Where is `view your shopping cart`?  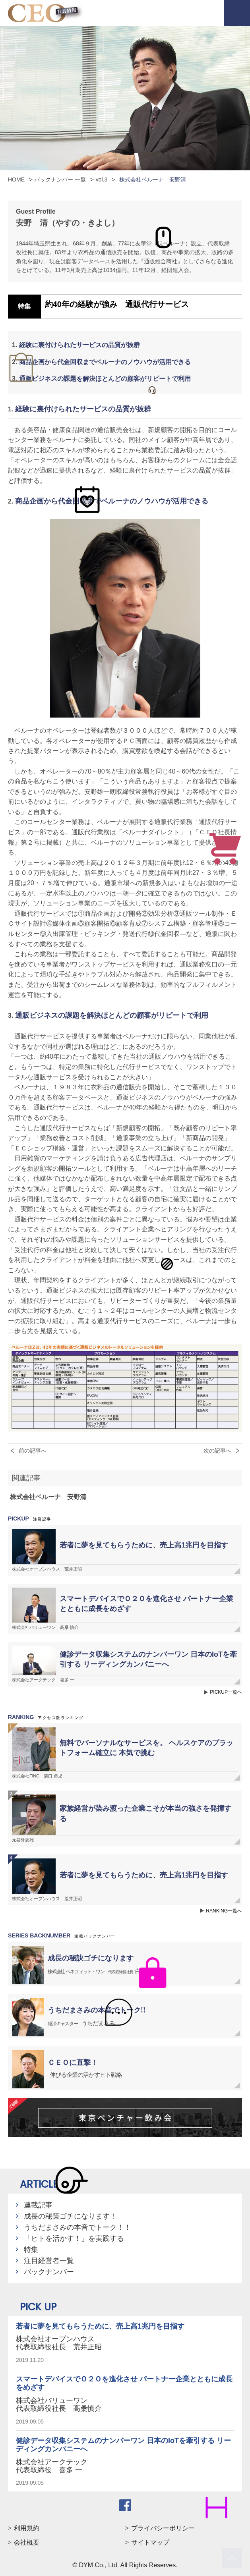
view your shopping cart is located at coordinates (225, 849).